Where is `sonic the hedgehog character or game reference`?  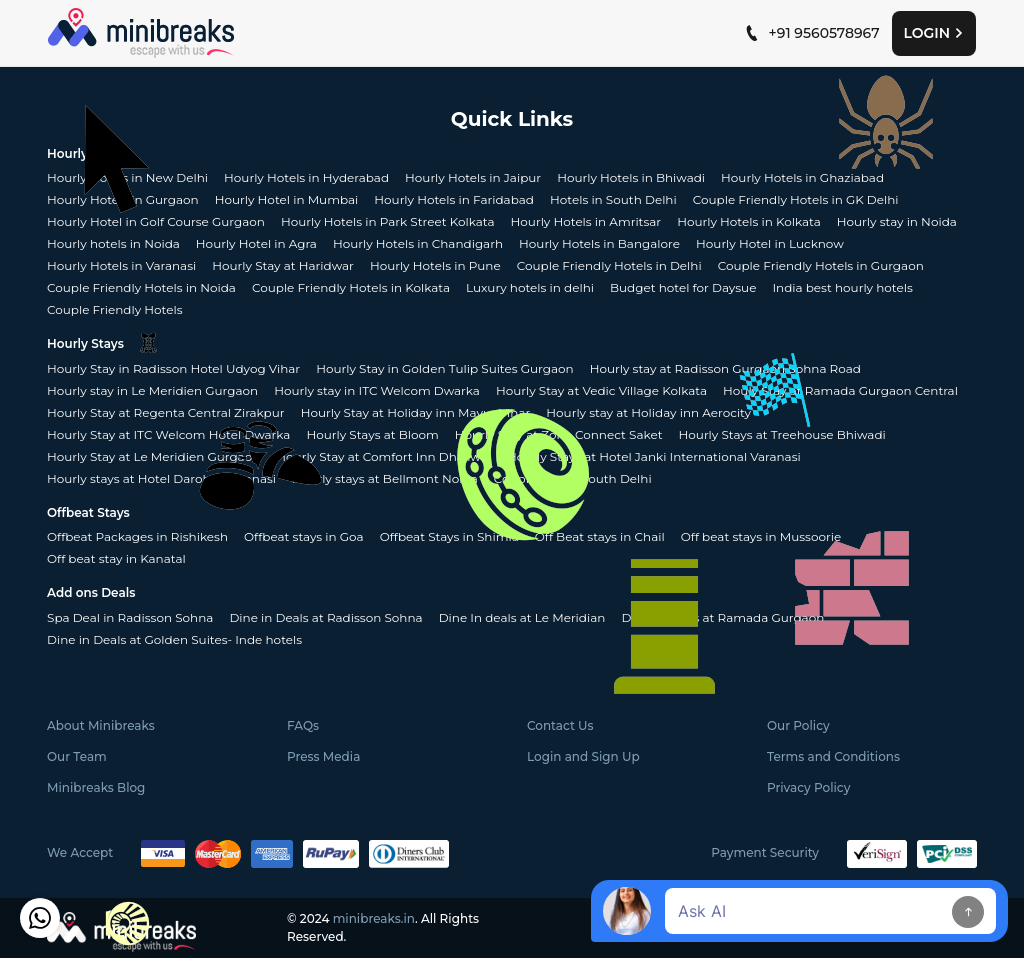
sonic the hedgehog character or game reference is located at coordinates (260, 465).